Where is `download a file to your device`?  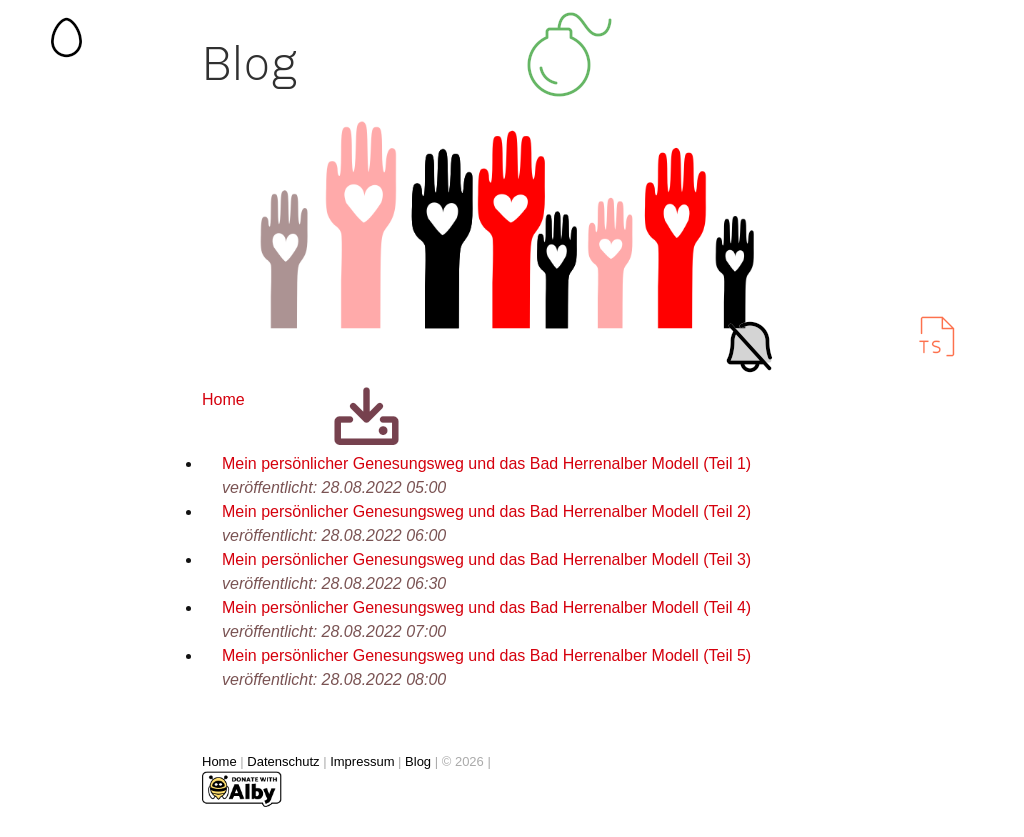
download a file to your device is located at coordinates (366, 419).